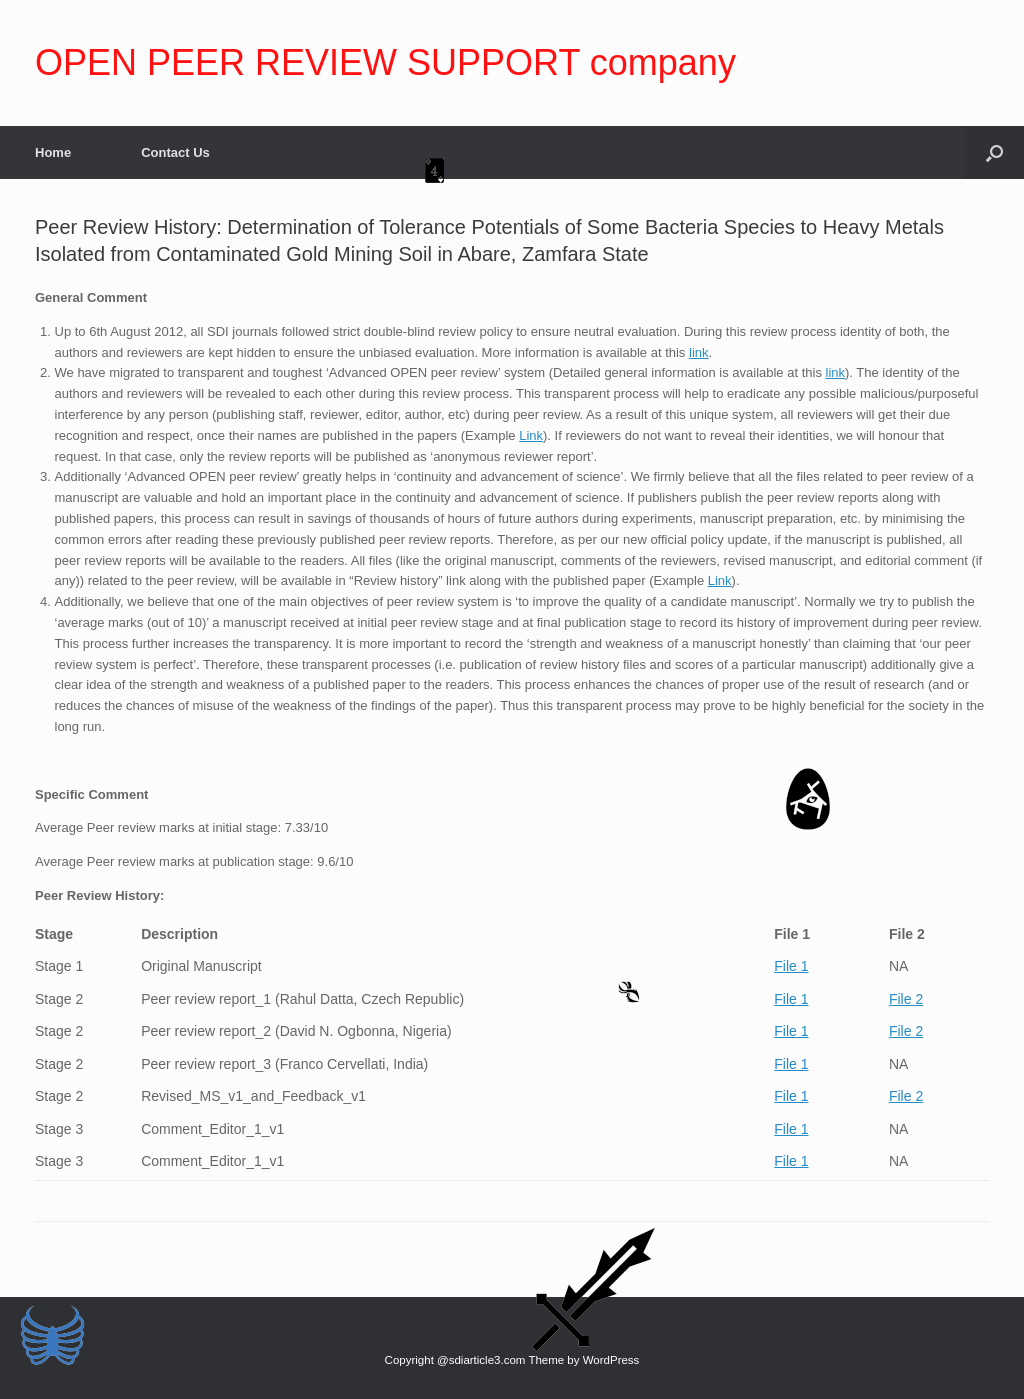 The width and height of the screenshot is (1024, 1399). I want to click on view skeletal anatomy or bone structure details, so click(52, 1336).